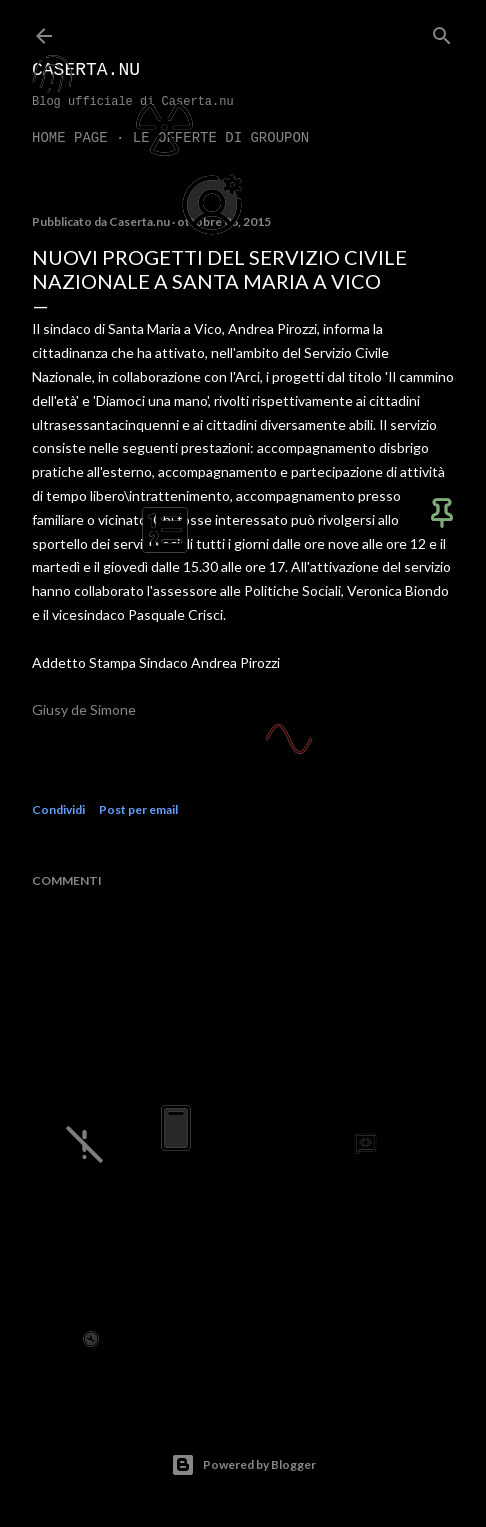  Describe the element at coordinates (91, 1339) in the screenshot. I see `access settings or configuration options` at that location.